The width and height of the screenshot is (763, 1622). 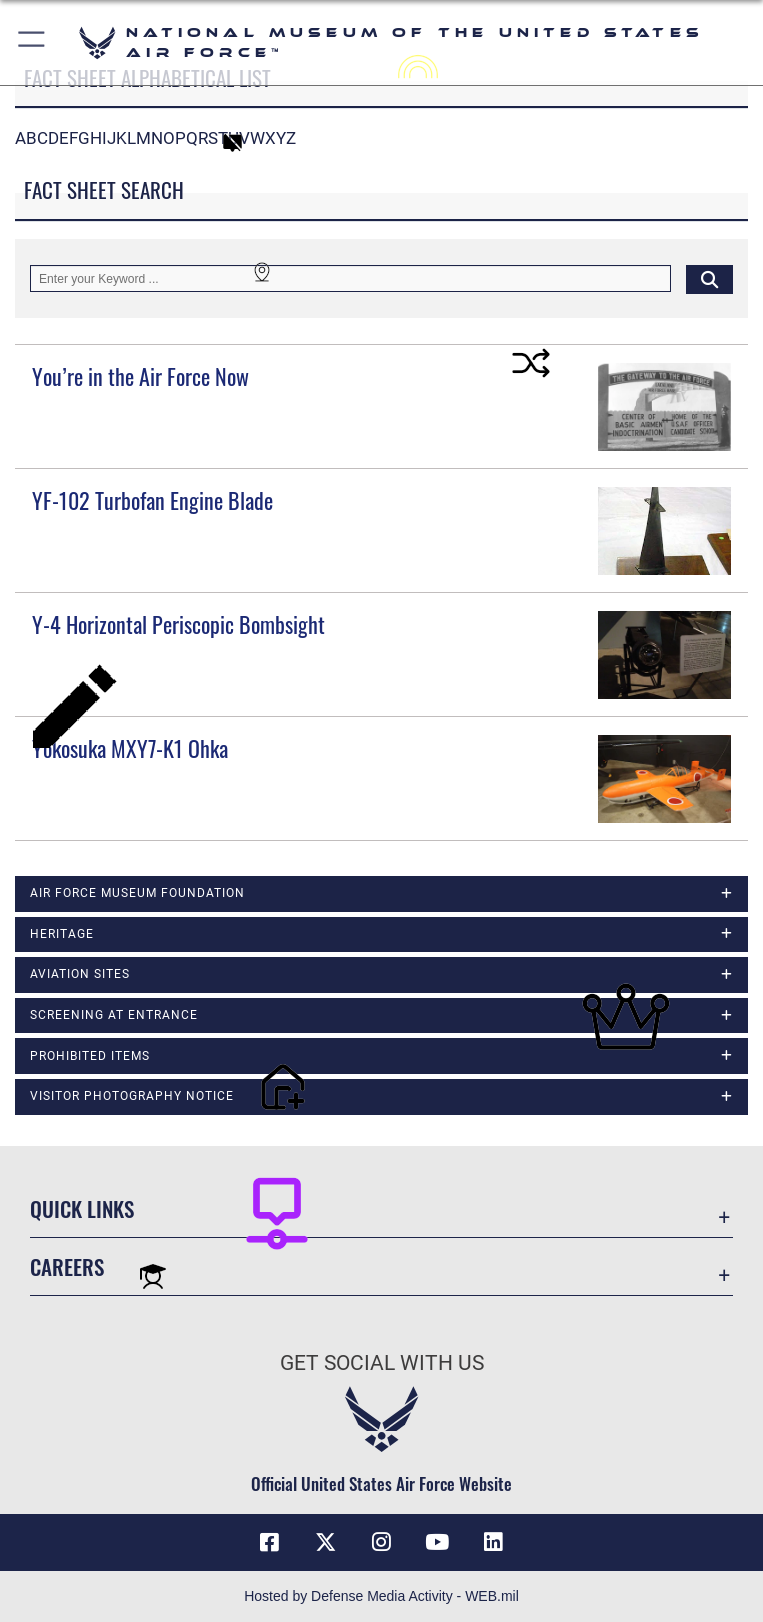 I want to click on view student profile or account, so click(x=153, y=1277).